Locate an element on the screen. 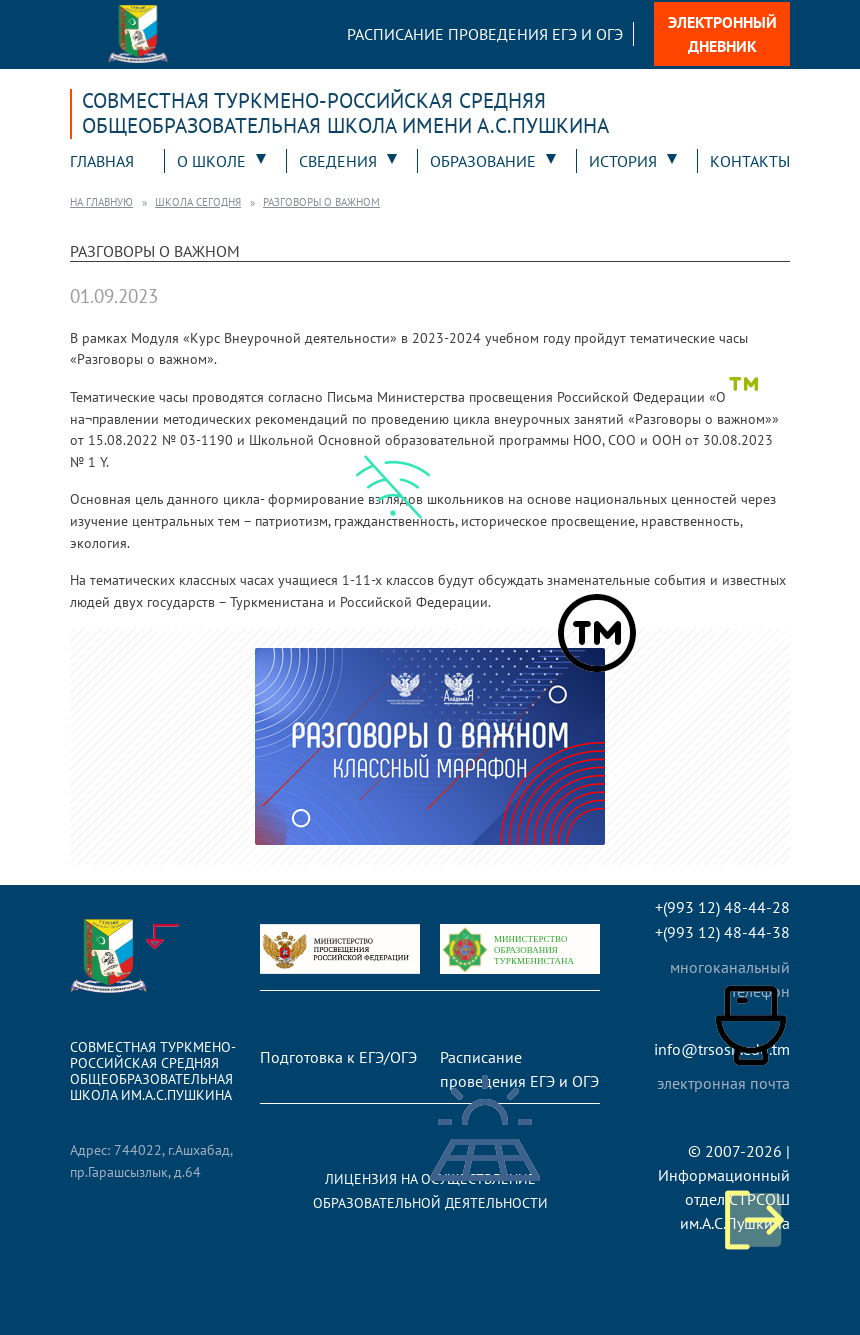  indicates trademarked content or branding is located at coordinates (744, 384).